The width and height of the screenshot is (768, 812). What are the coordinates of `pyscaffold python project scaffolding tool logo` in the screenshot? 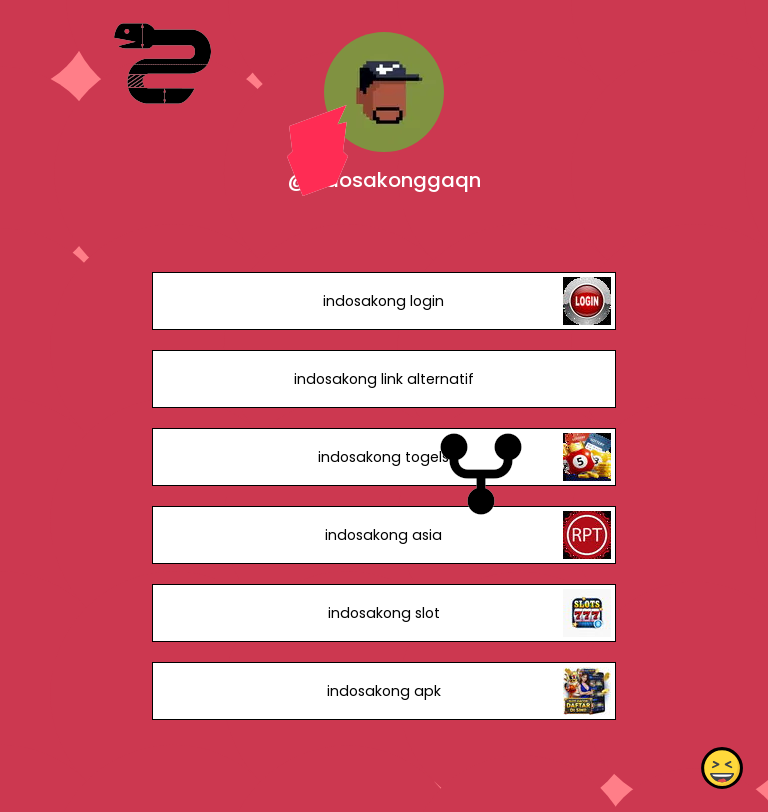 It's located at (162, 63).